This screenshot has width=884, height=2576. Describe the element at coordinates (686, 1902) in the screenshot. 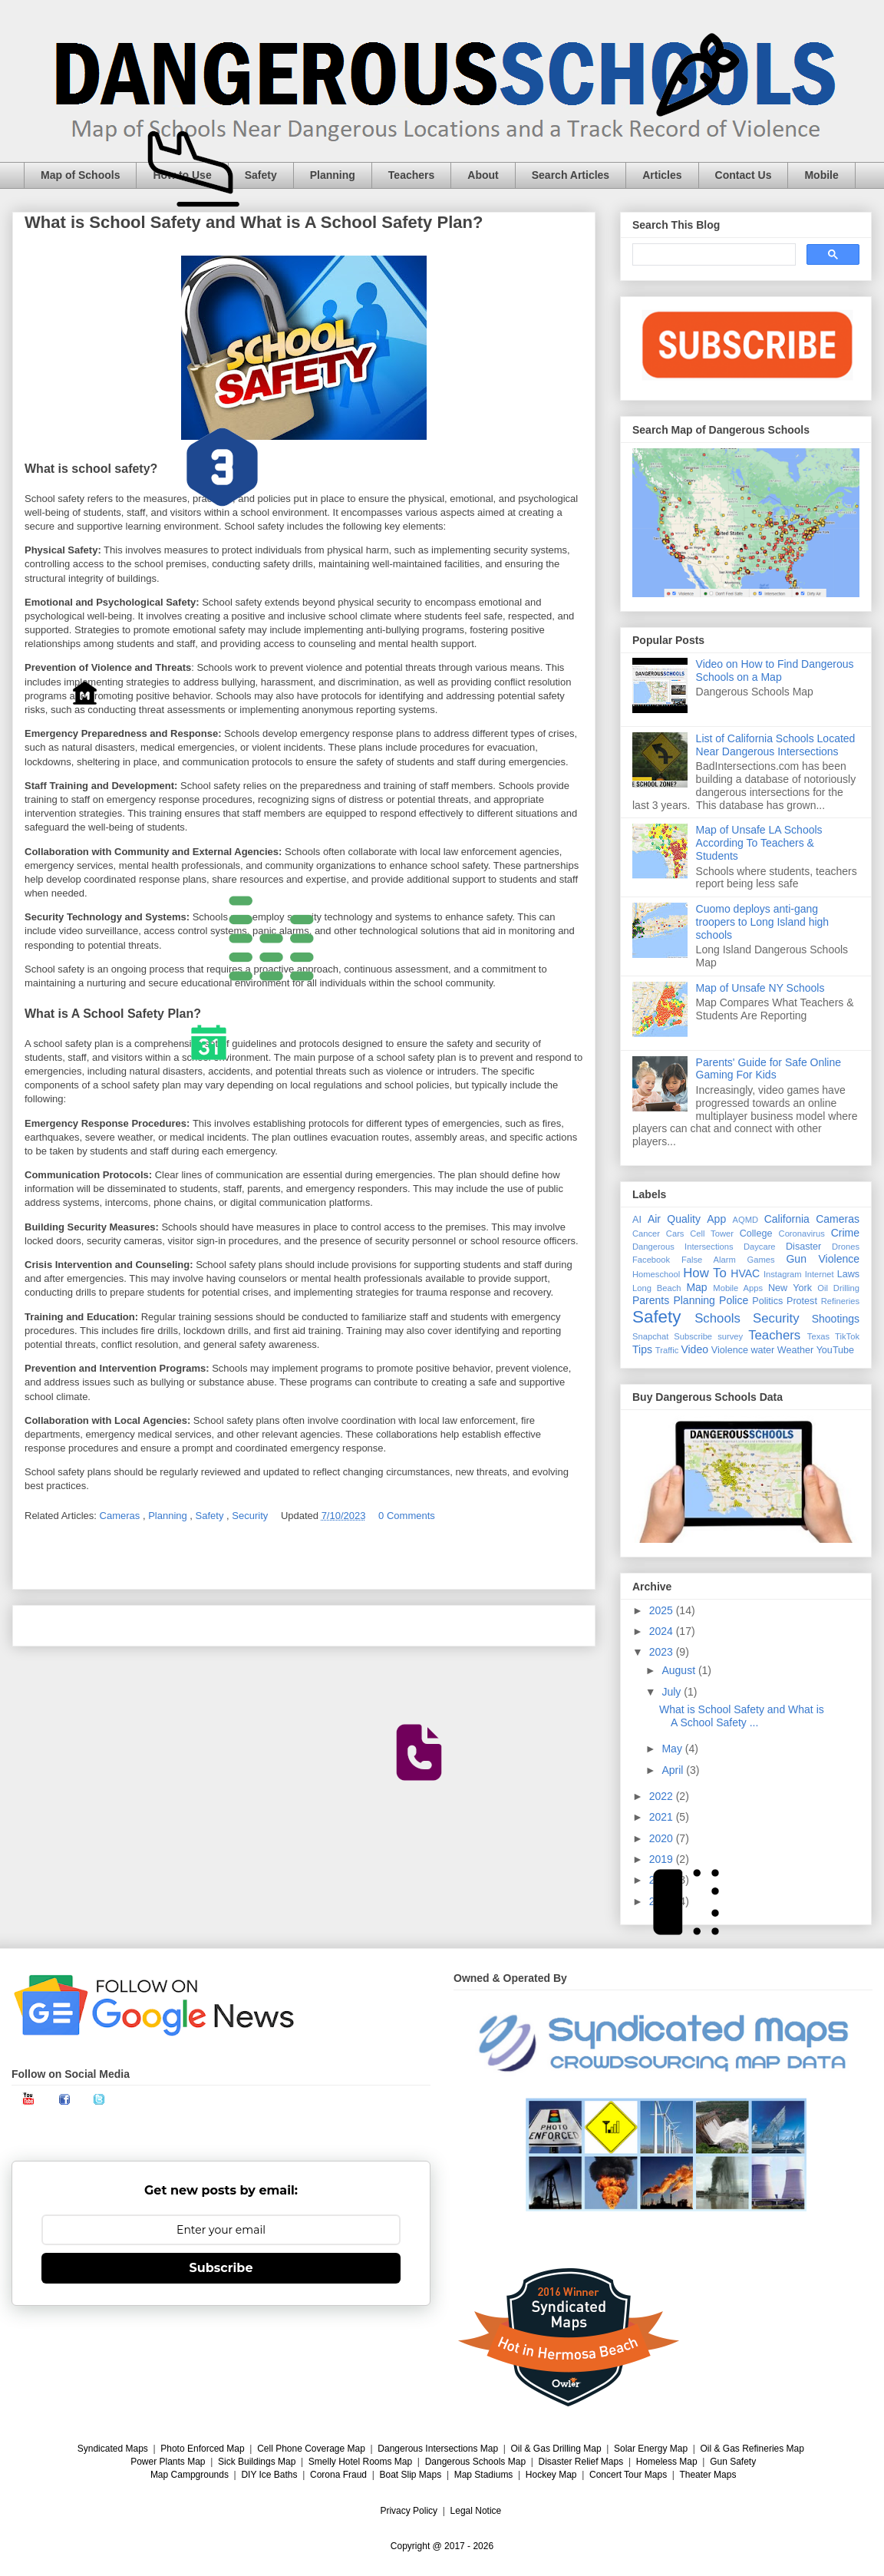

I see `align content to the left` at that location.